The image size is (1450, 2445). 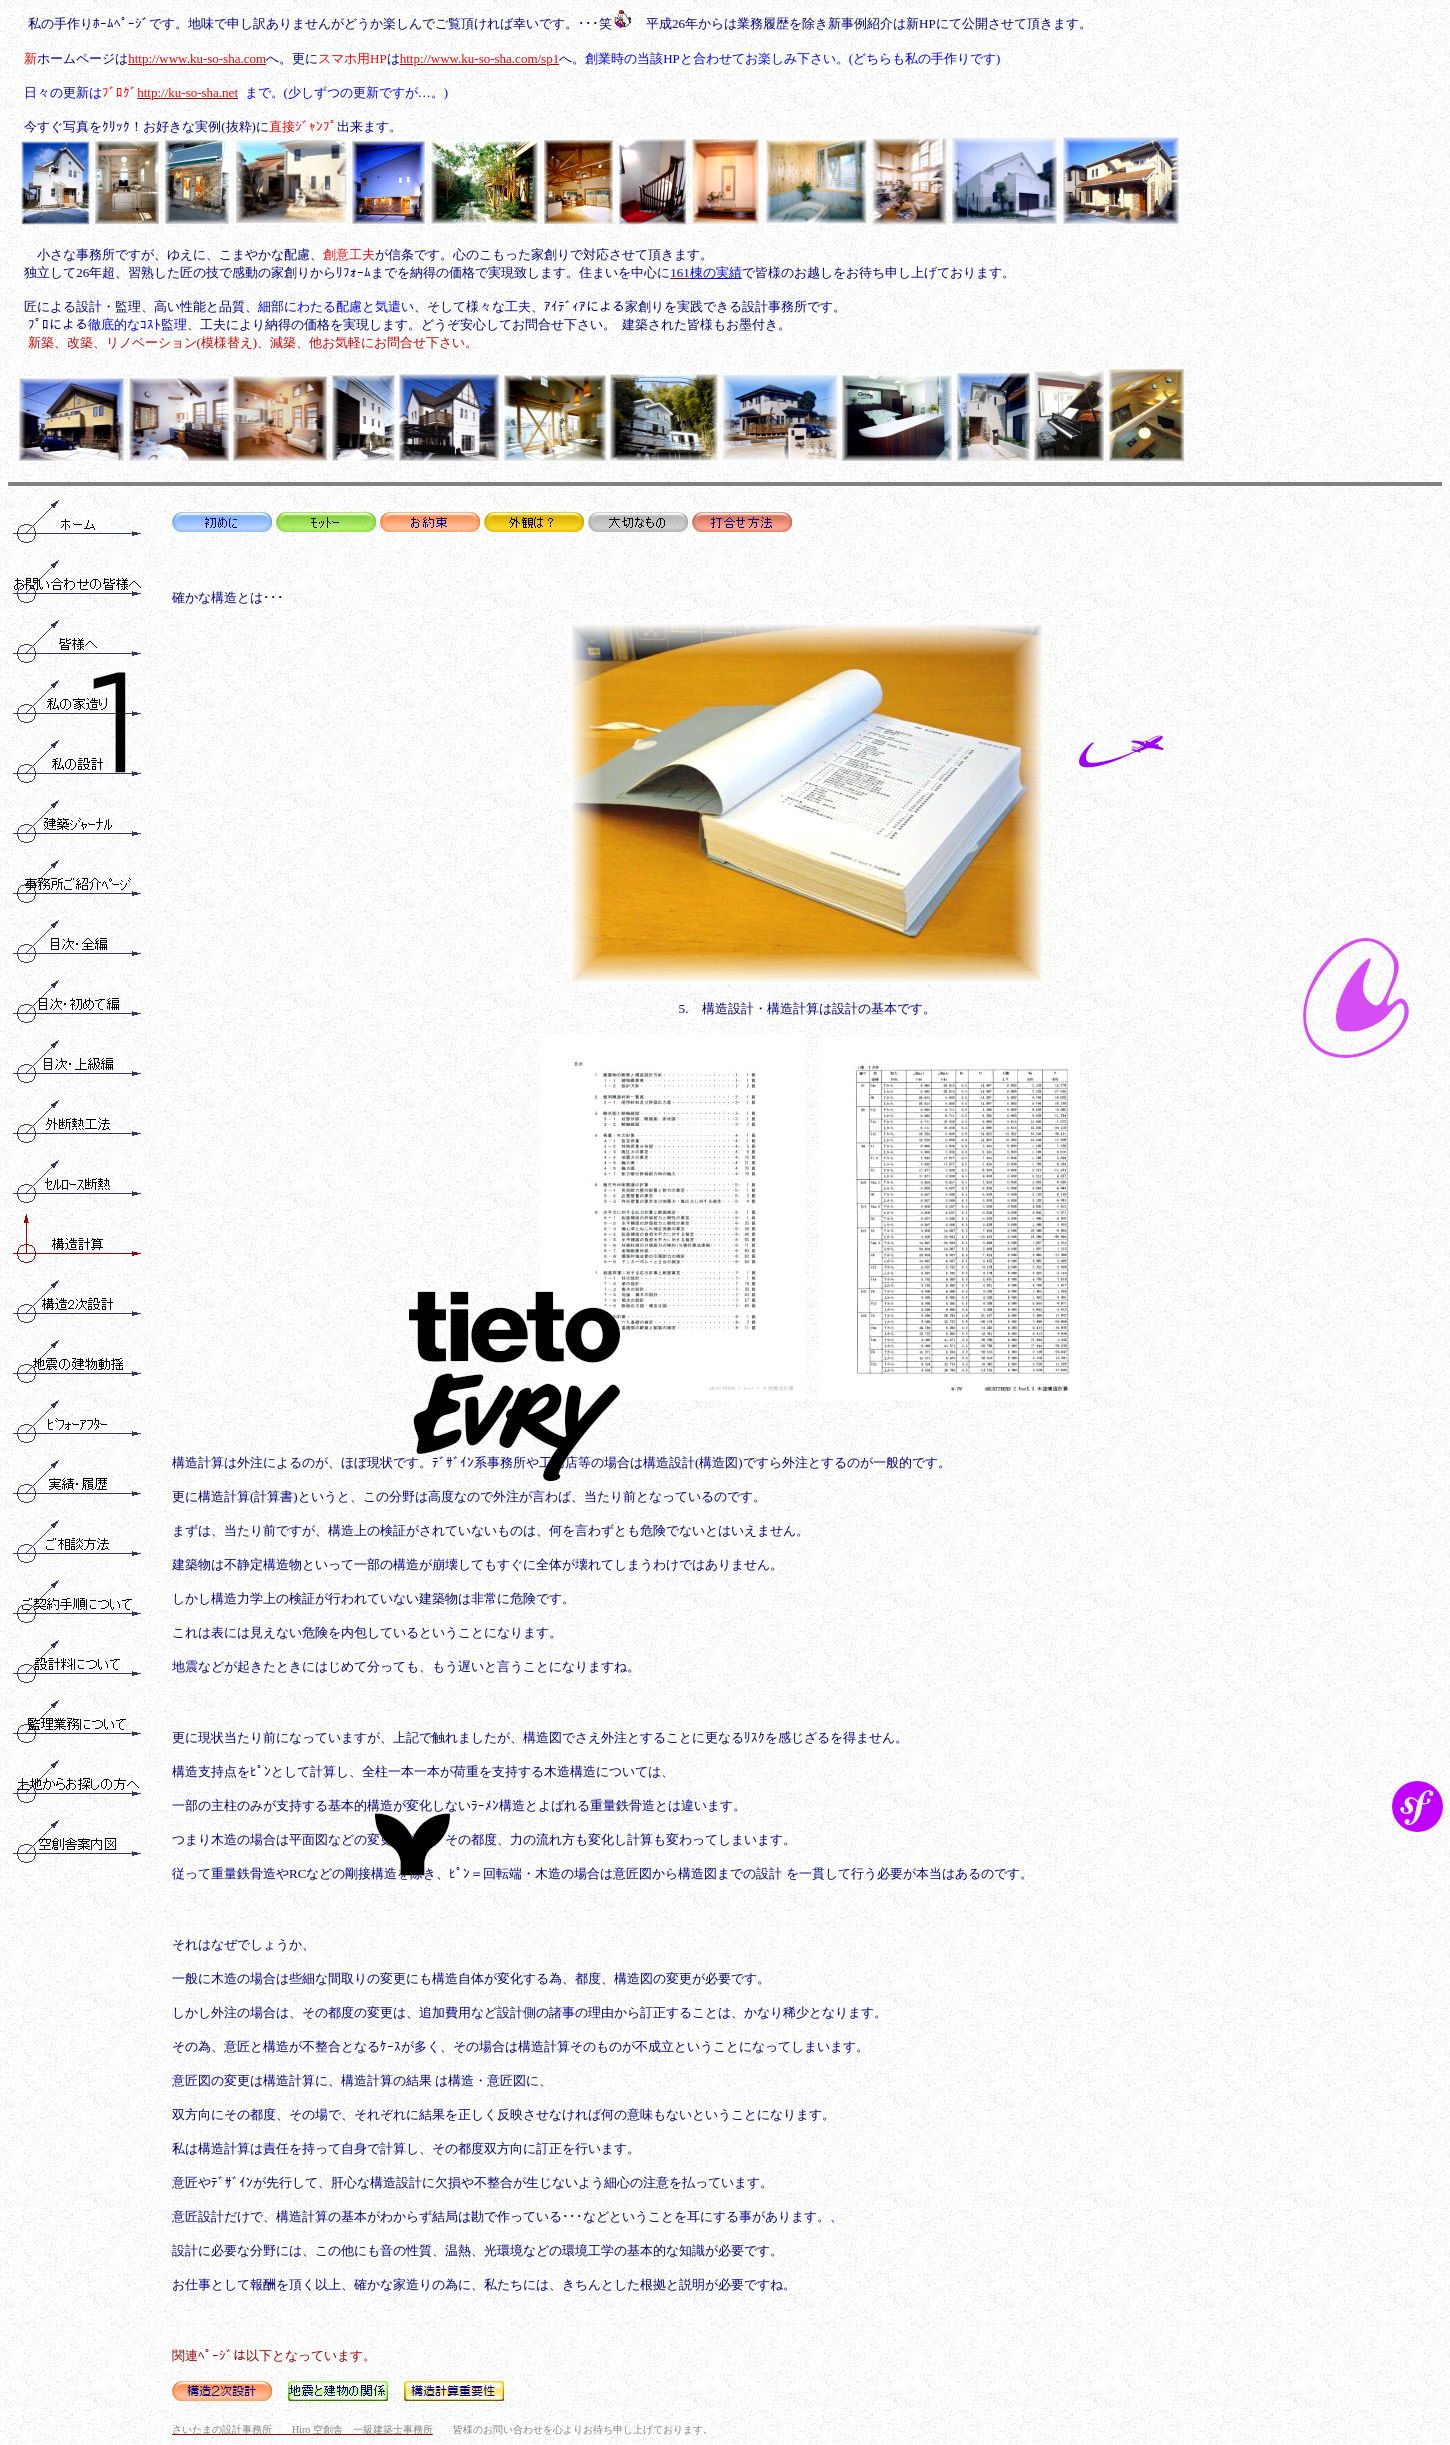 What do you see at coordinates (115, 723) in the screenshot?
I see `indicates first item or top priority` at bounding box center [115, 723].